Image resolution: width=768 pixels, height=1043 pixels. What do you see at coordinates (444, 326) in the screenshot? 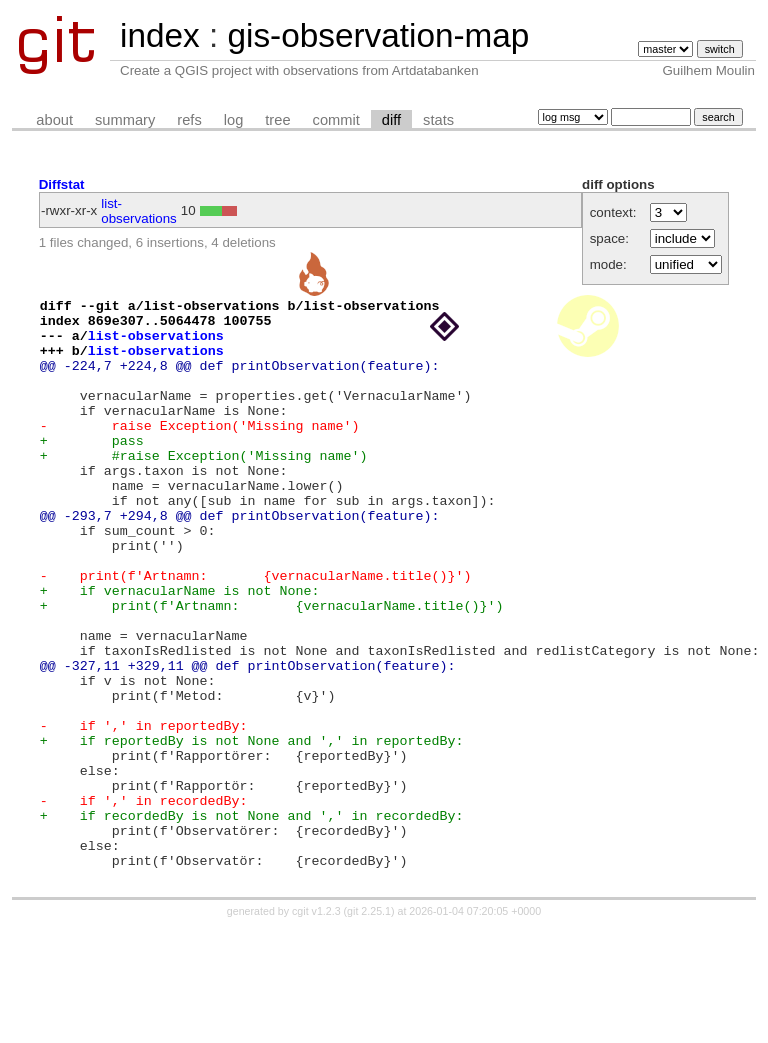
I see `google nearby sharing feature` at bounding box center [444, 326].